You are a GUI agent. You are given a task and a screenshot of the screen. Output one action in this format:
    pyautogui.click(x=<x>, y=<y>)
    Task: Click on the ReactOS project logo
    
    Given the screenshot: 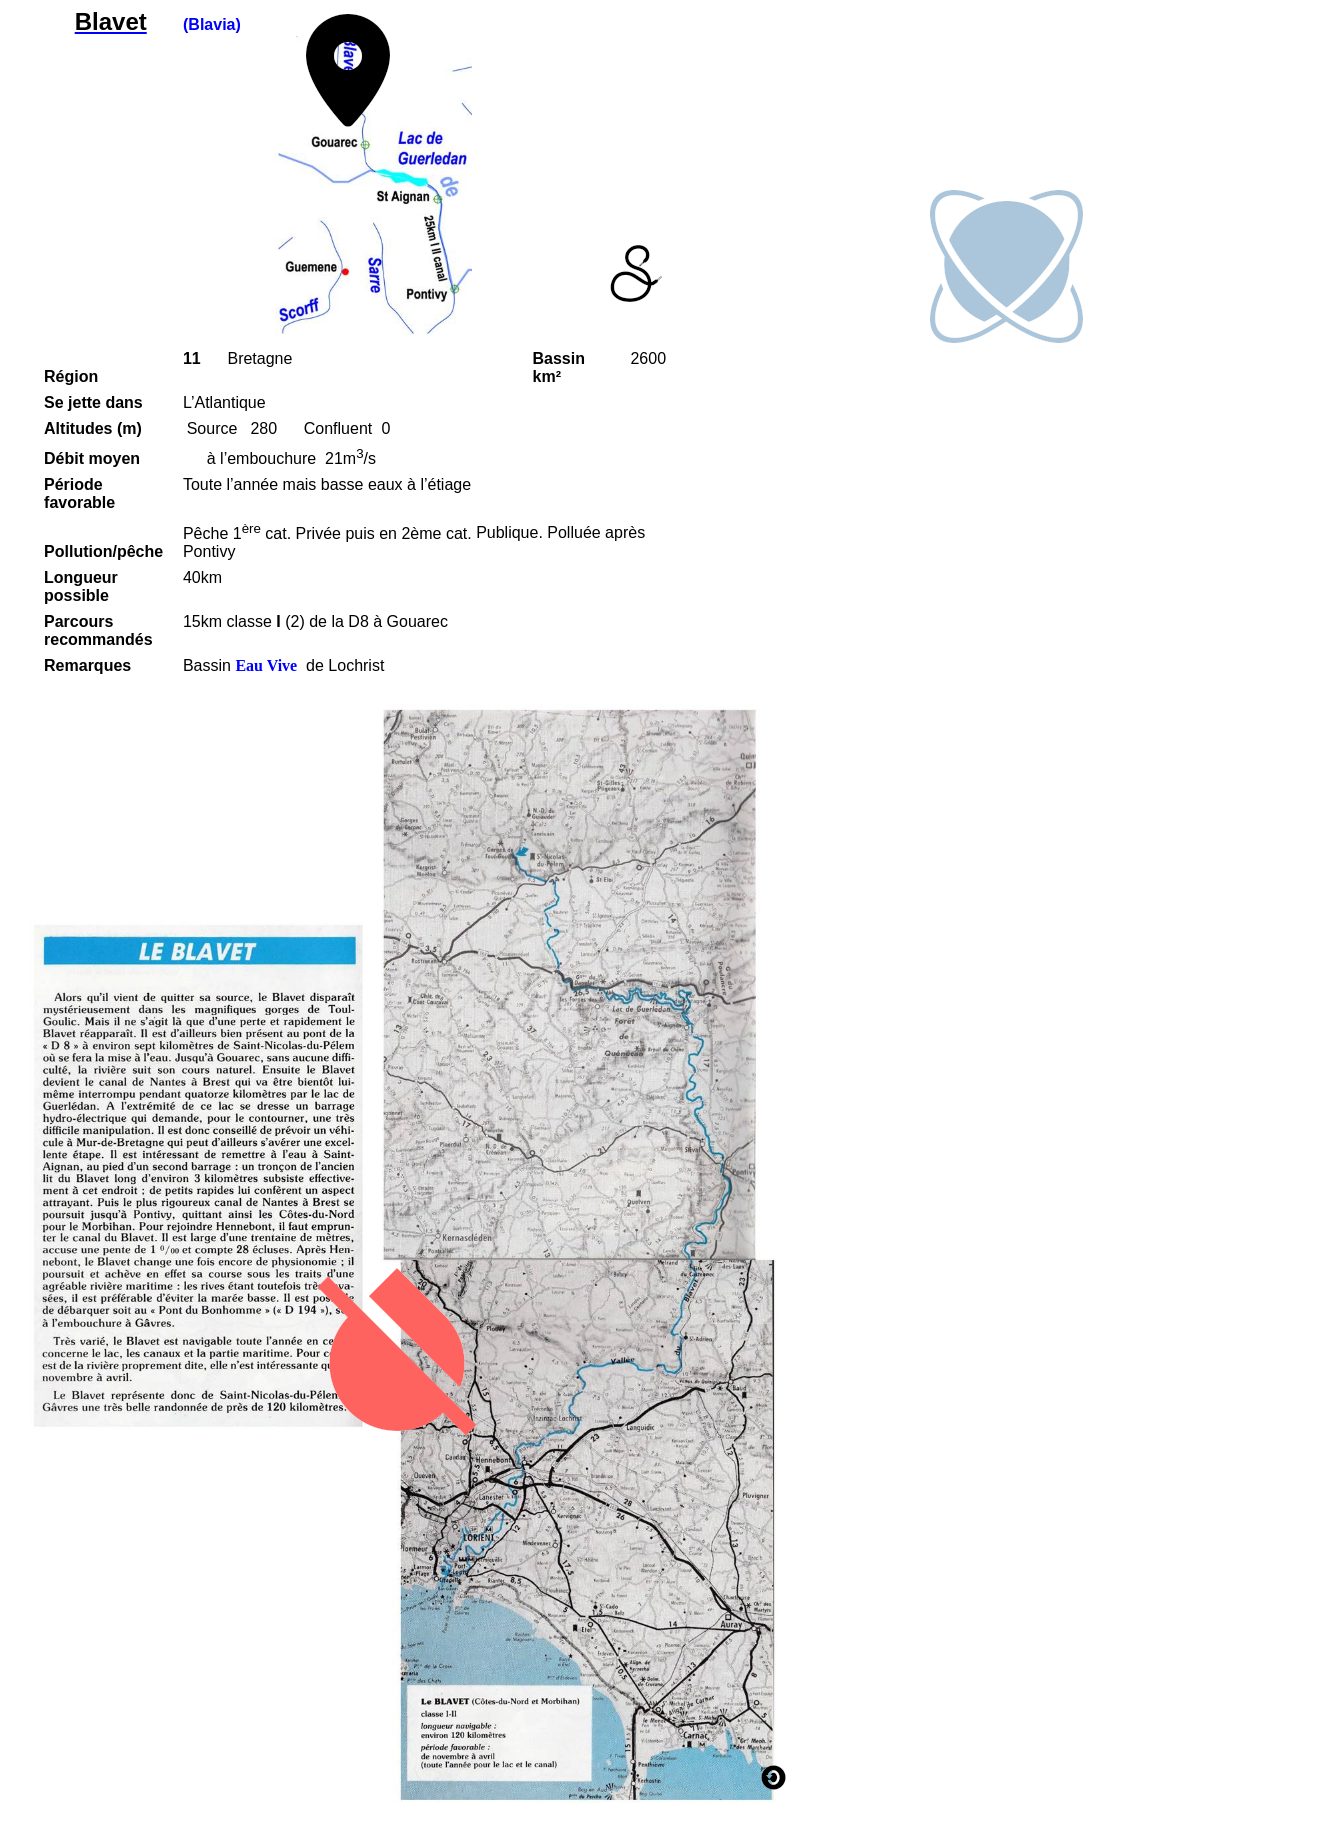 What is the action you would take?
    pyautogui.click(x=1006, y=266)
    